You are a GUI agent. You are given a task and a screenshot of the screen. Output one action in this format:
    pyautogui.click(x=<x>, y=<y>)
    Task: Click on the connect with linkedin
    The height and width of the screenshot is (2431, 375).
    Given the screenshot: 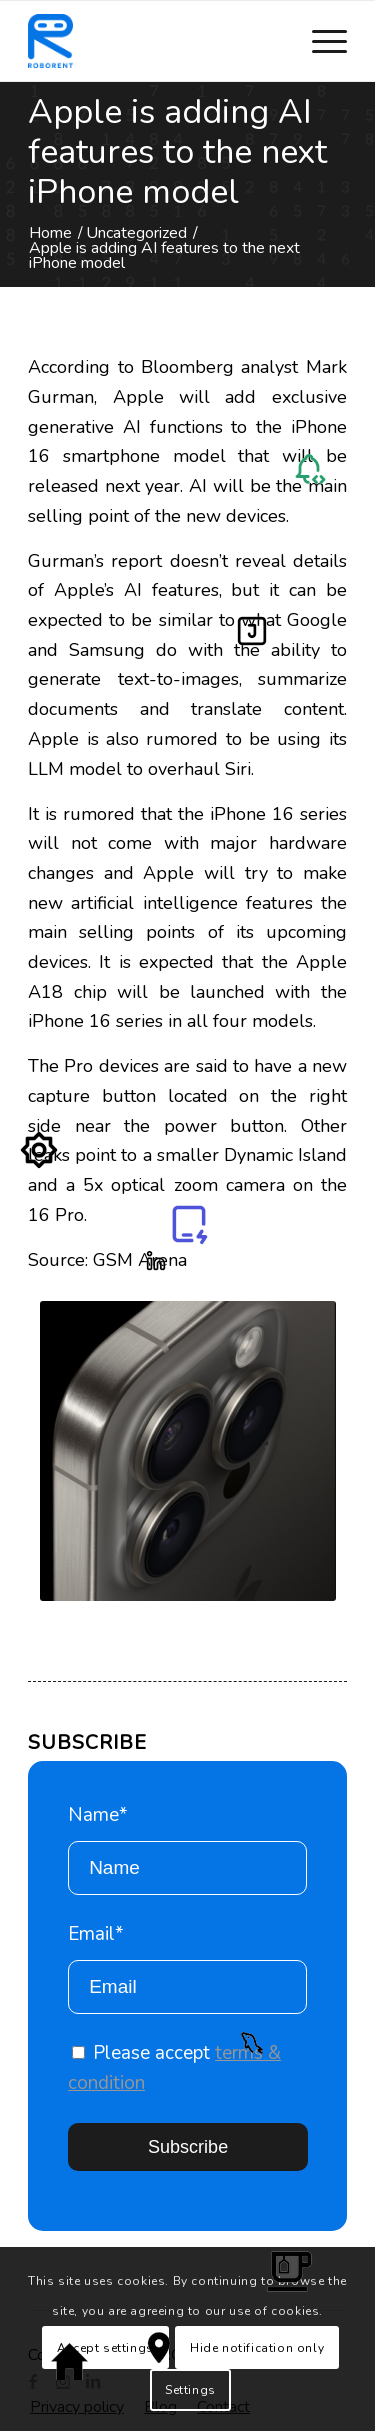 What is the action you would take?
    pyautogui.click(x=156, y=1261)
    